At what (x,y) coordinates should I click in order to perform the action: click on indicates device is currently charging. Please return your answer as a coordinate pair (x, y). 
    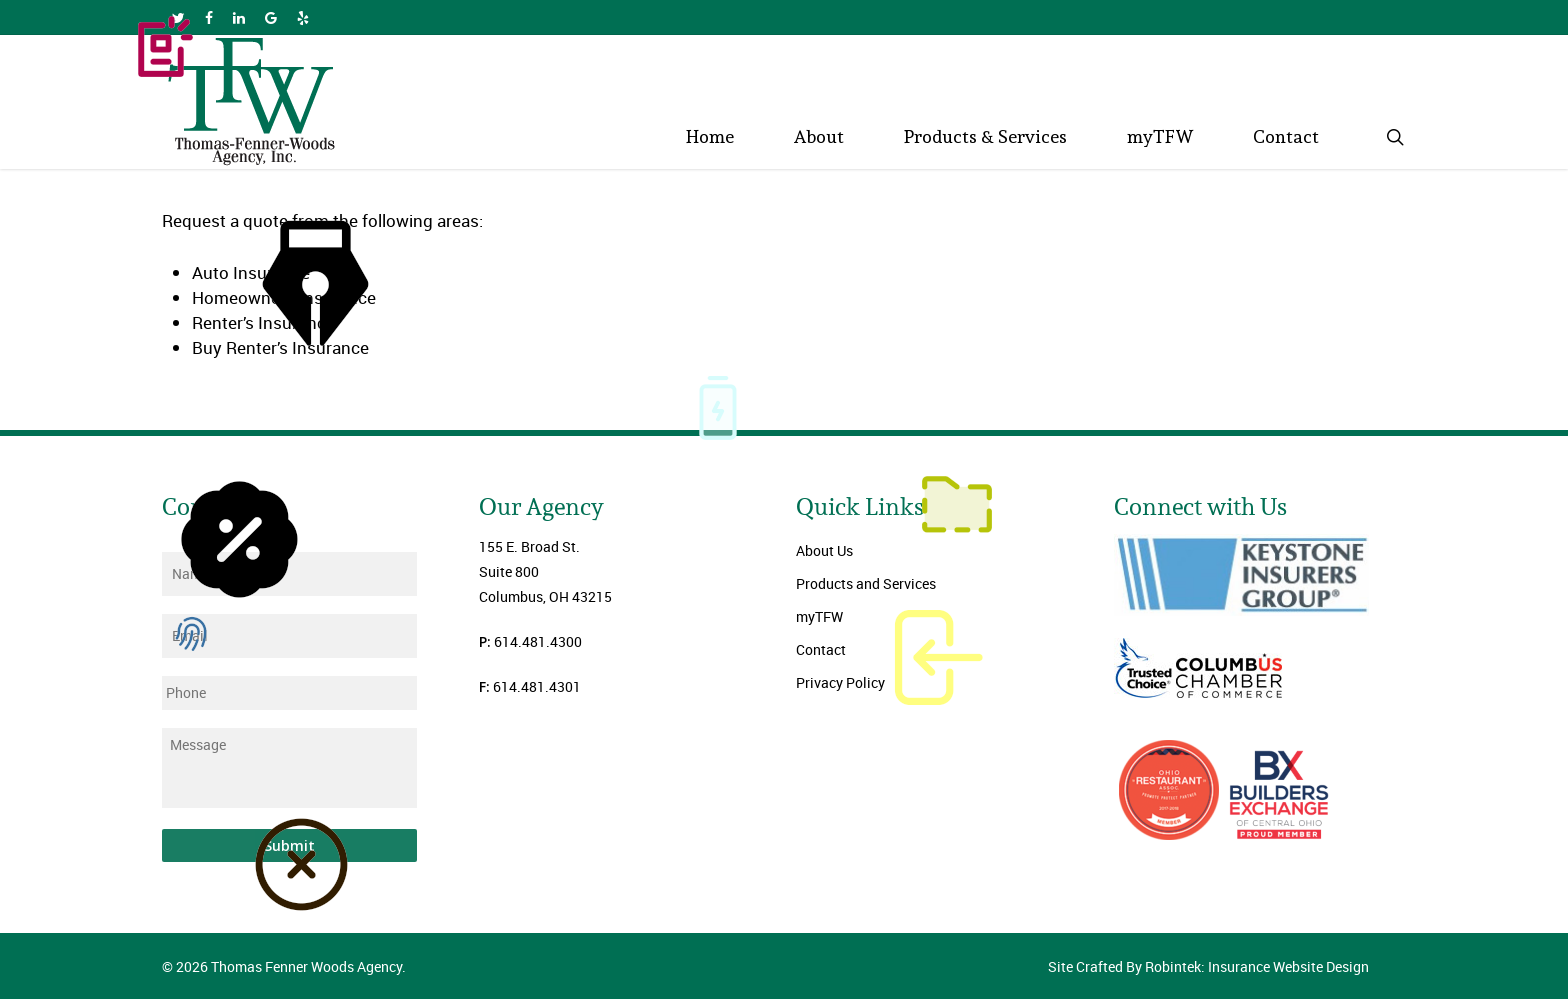
    Looking at the image, I should click on (718, 409).